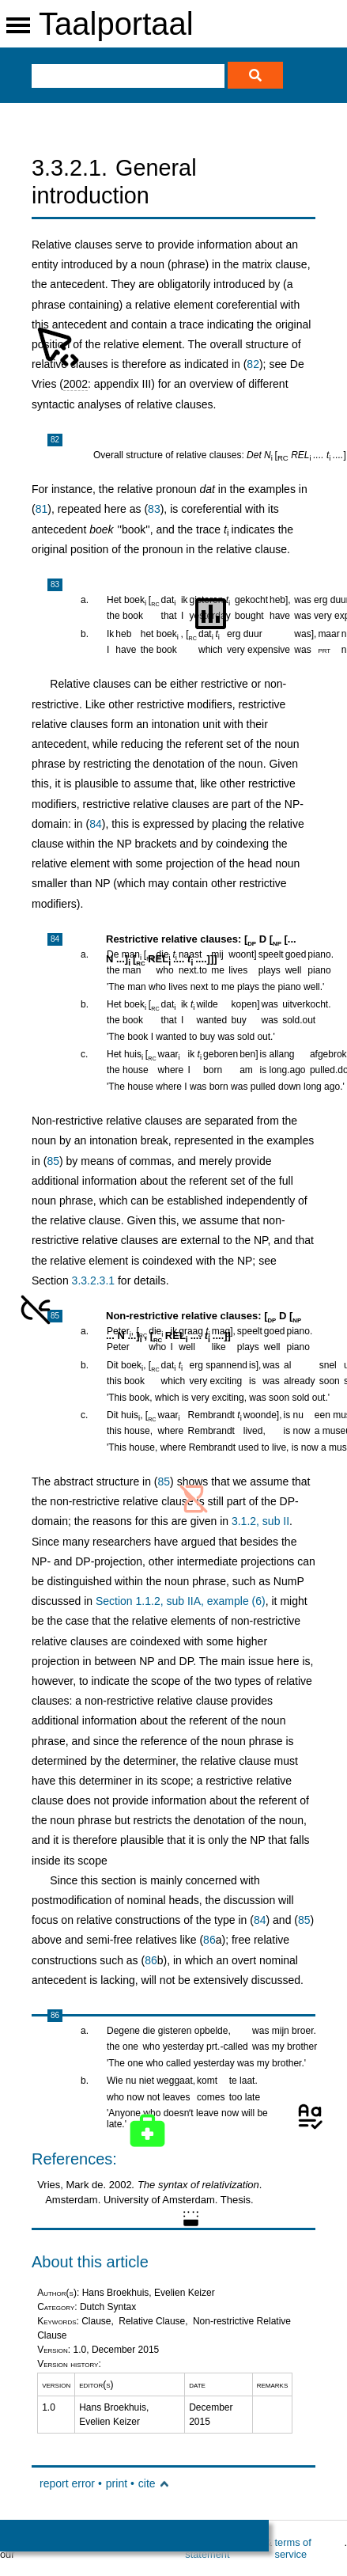  I want to click on align content to bottom of container, so click(190, 2218).